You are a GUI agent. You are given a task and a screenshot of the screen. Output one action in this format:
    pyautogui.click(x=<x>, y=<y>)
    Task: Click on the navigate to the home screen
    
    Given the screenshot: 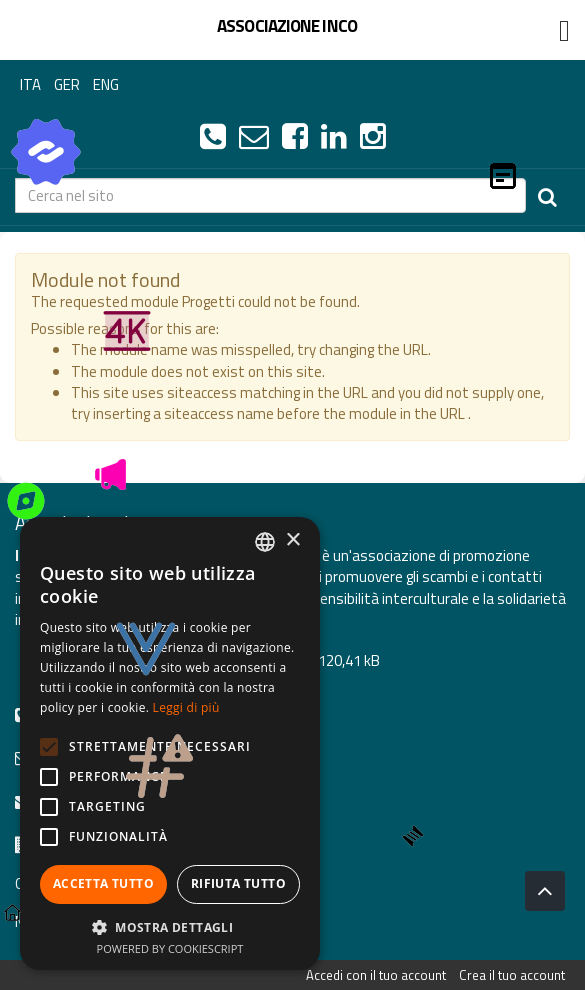 What is the action you would take?
    pyautogui.click(x=12, y=912)
    